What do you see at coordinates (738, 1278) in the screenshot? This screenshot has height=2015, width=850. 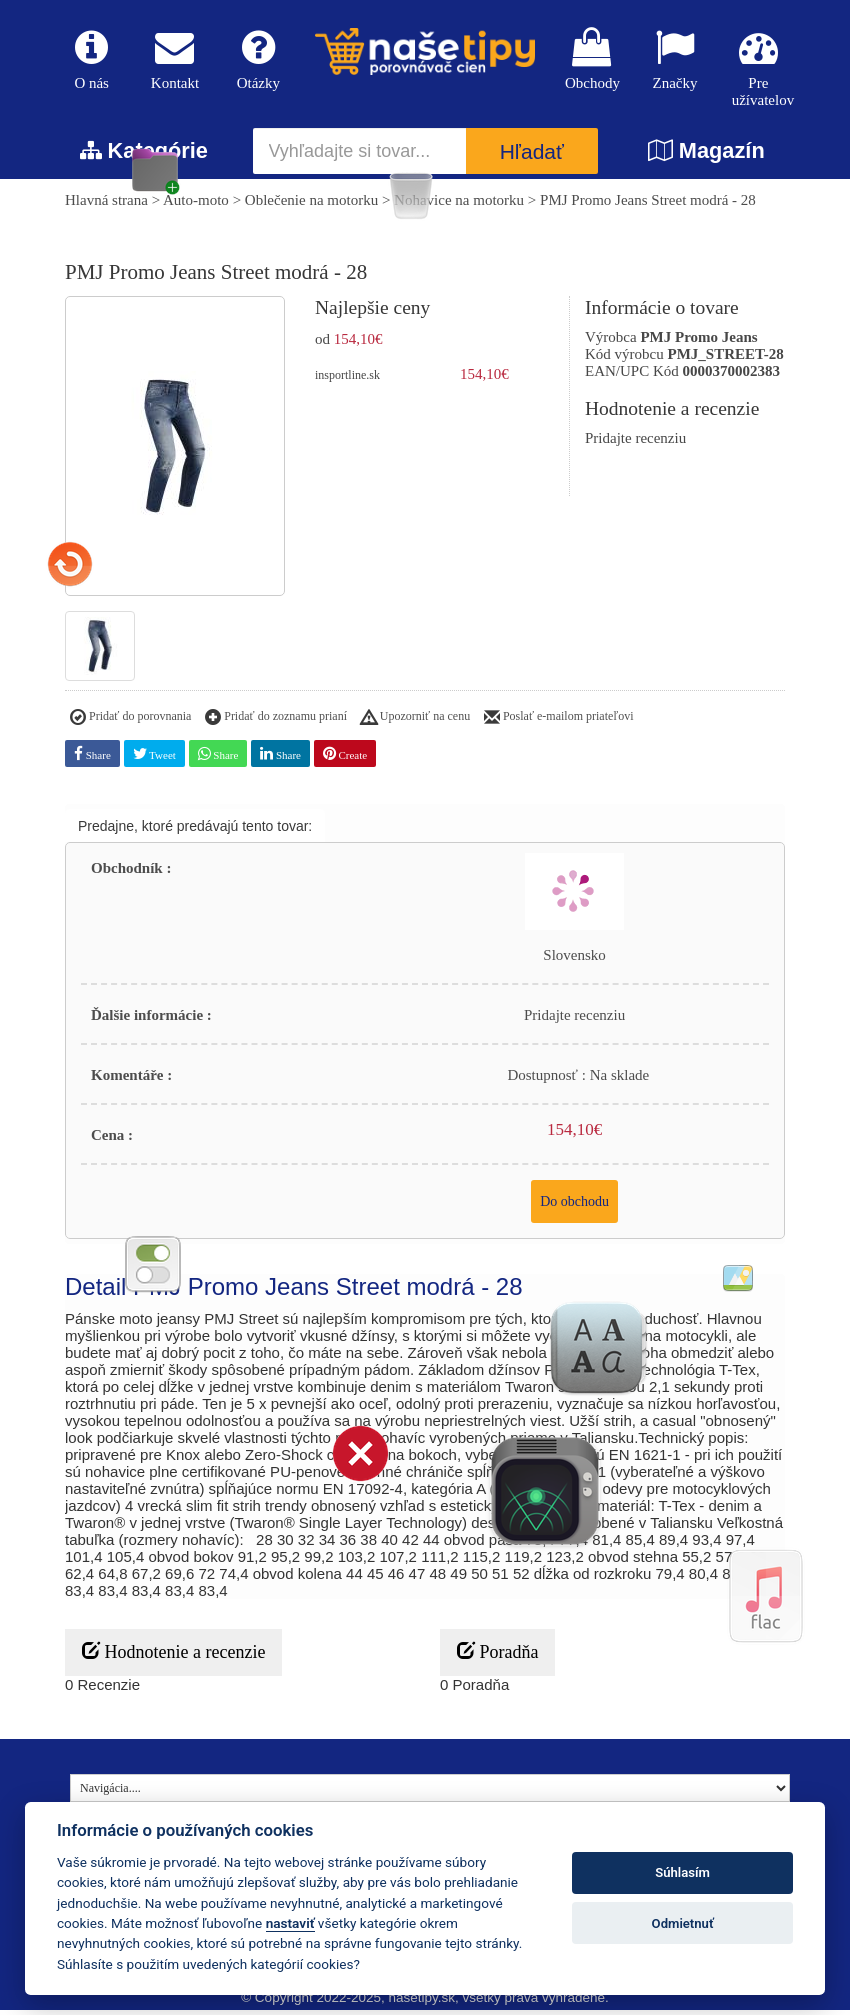 I see `open graphics or image editing applications` at bounding box center [738, 1278].